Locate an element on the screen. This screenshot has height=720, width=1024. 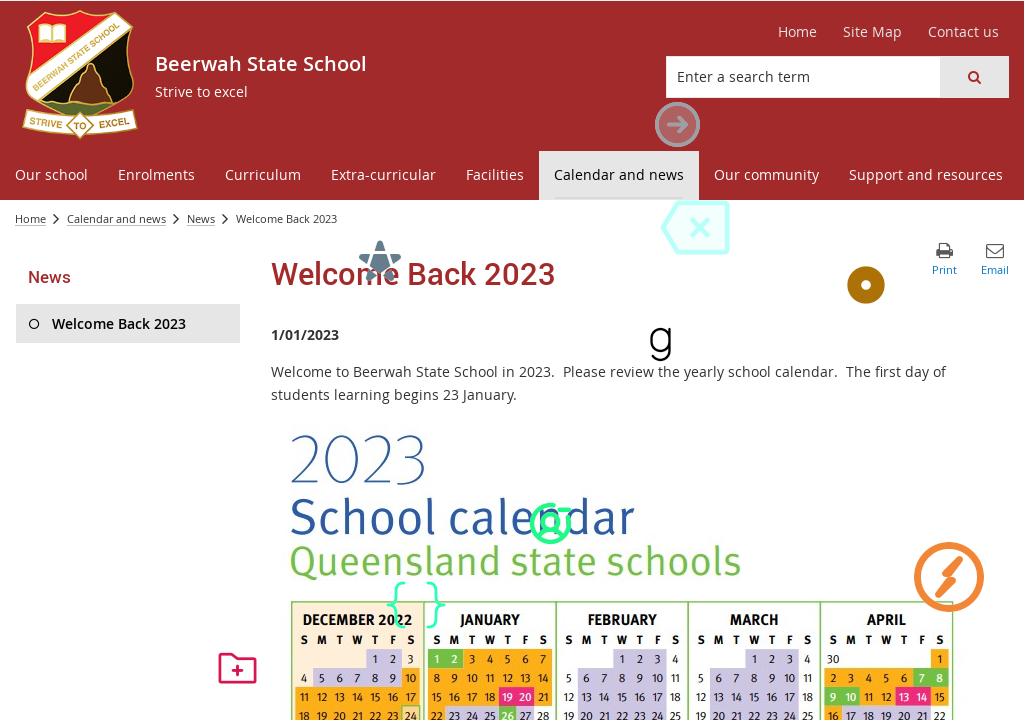
view or edit code is located at coordinates (416, 605).